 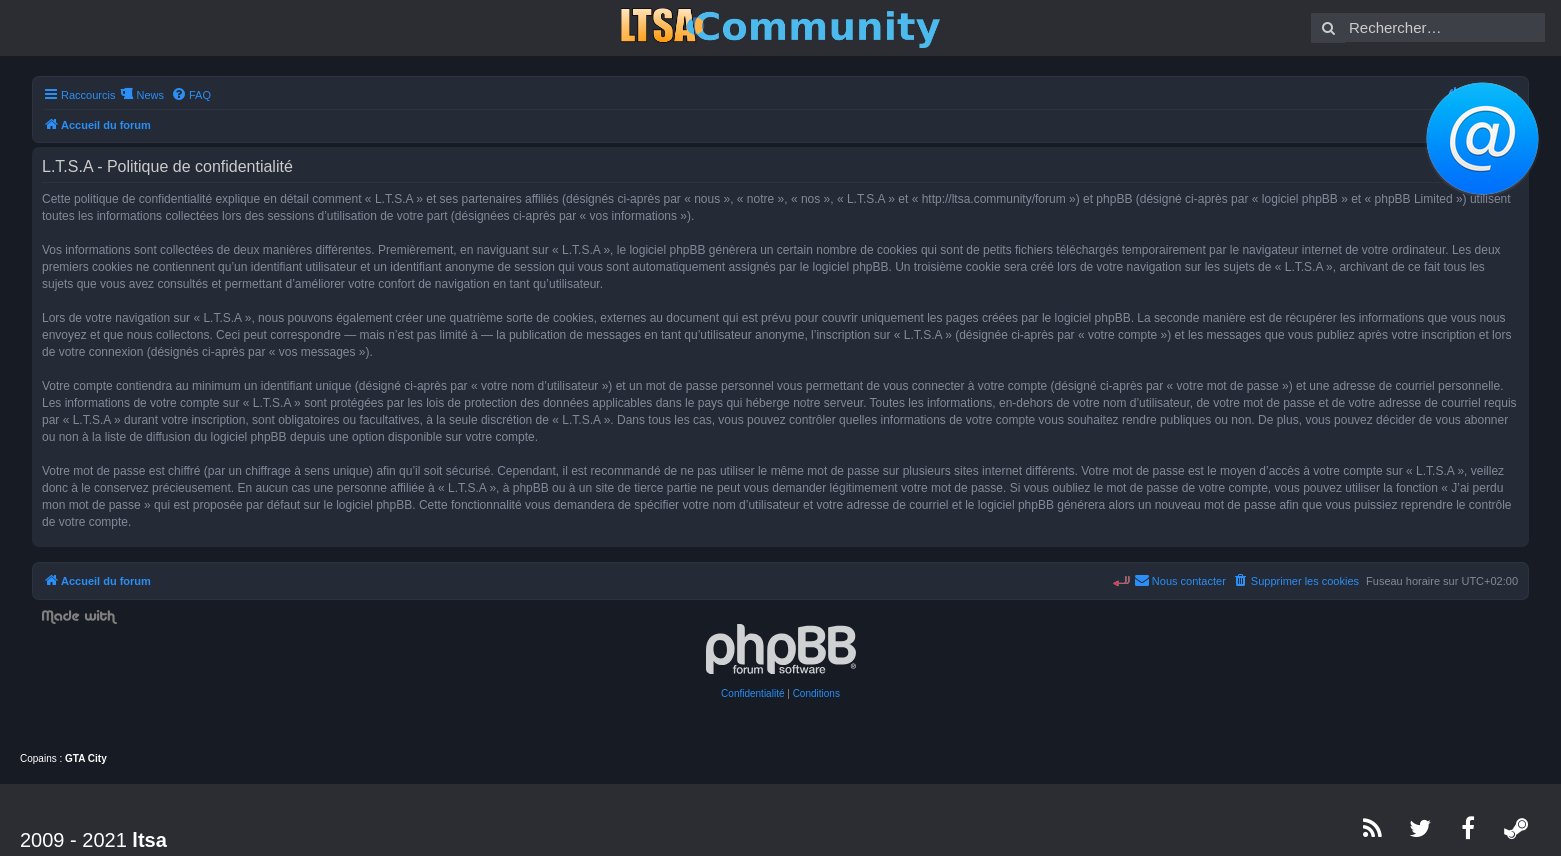 I want to click on access user accounts settings, so click(x=1482, y=138).